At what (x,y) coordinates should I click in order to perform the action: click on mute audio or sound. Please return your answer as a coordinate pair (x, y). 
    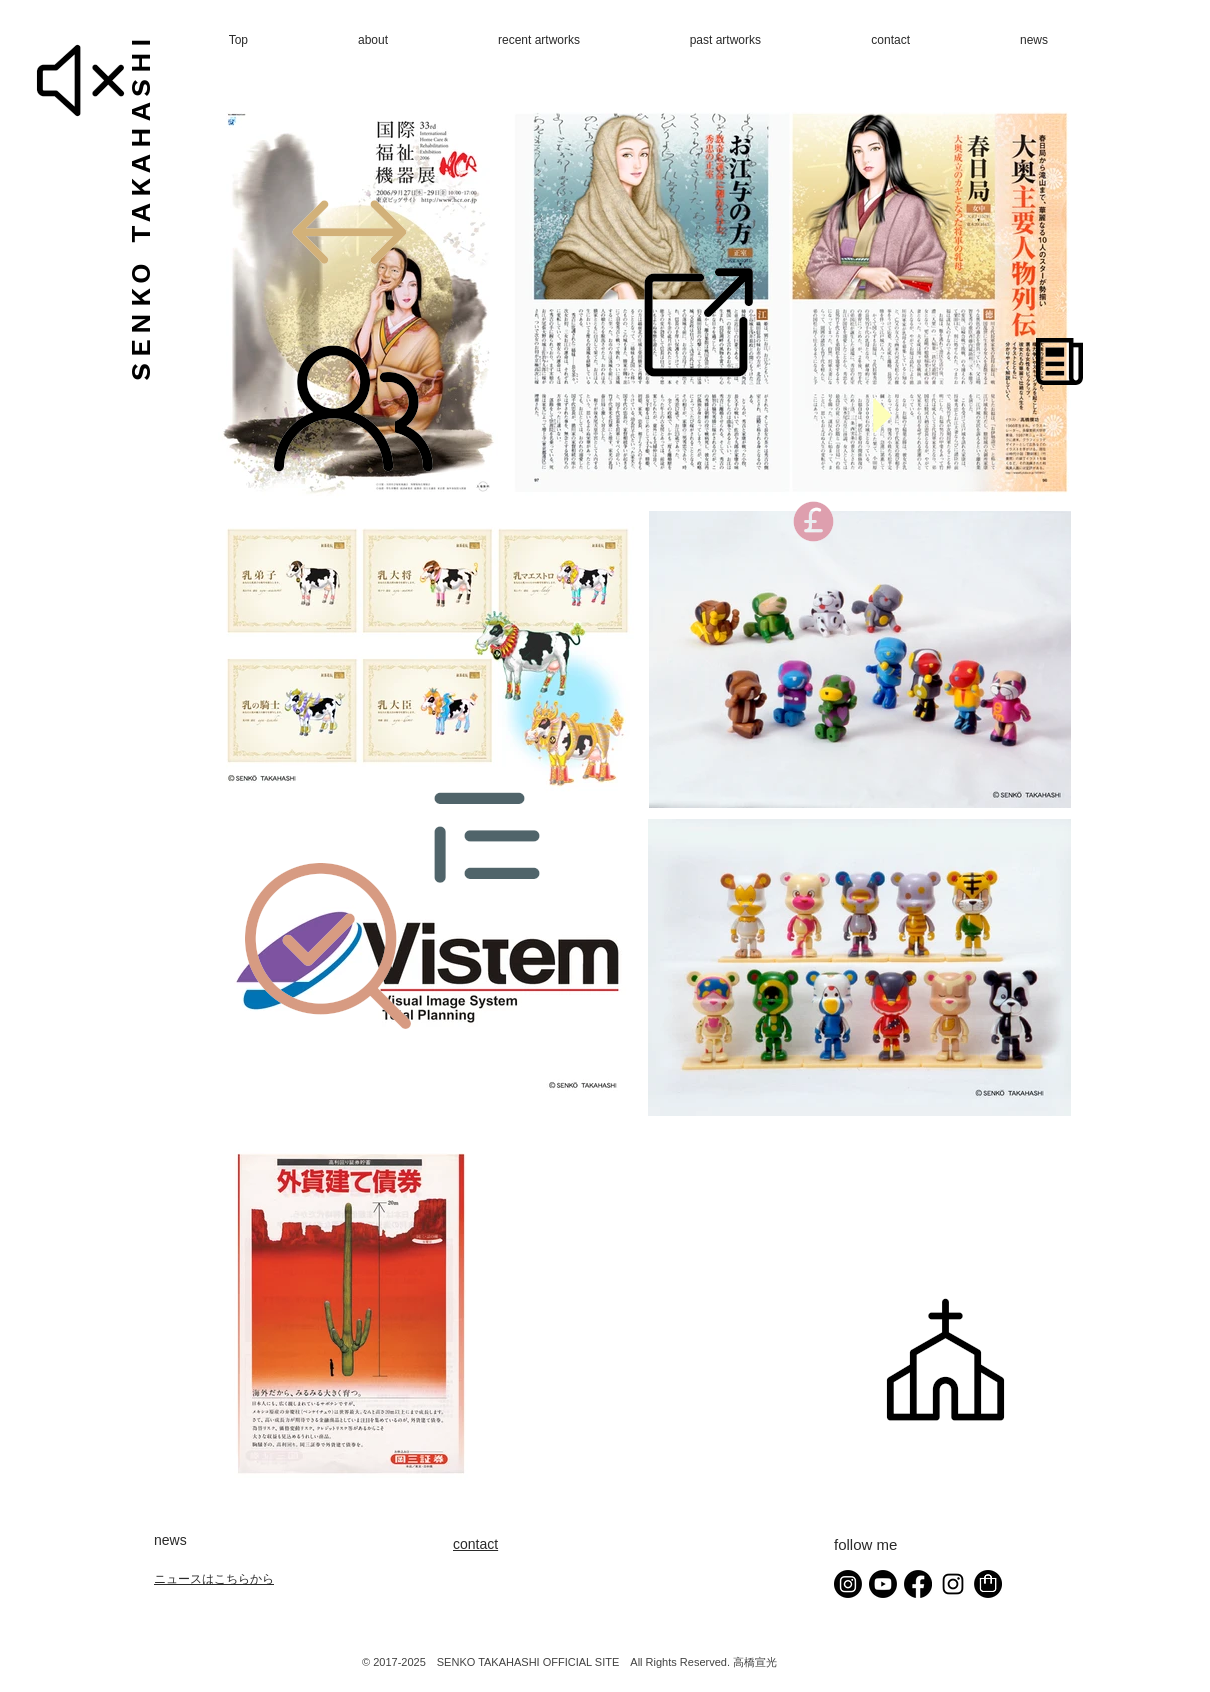
    Looking at the image, I should click on (80, 80).